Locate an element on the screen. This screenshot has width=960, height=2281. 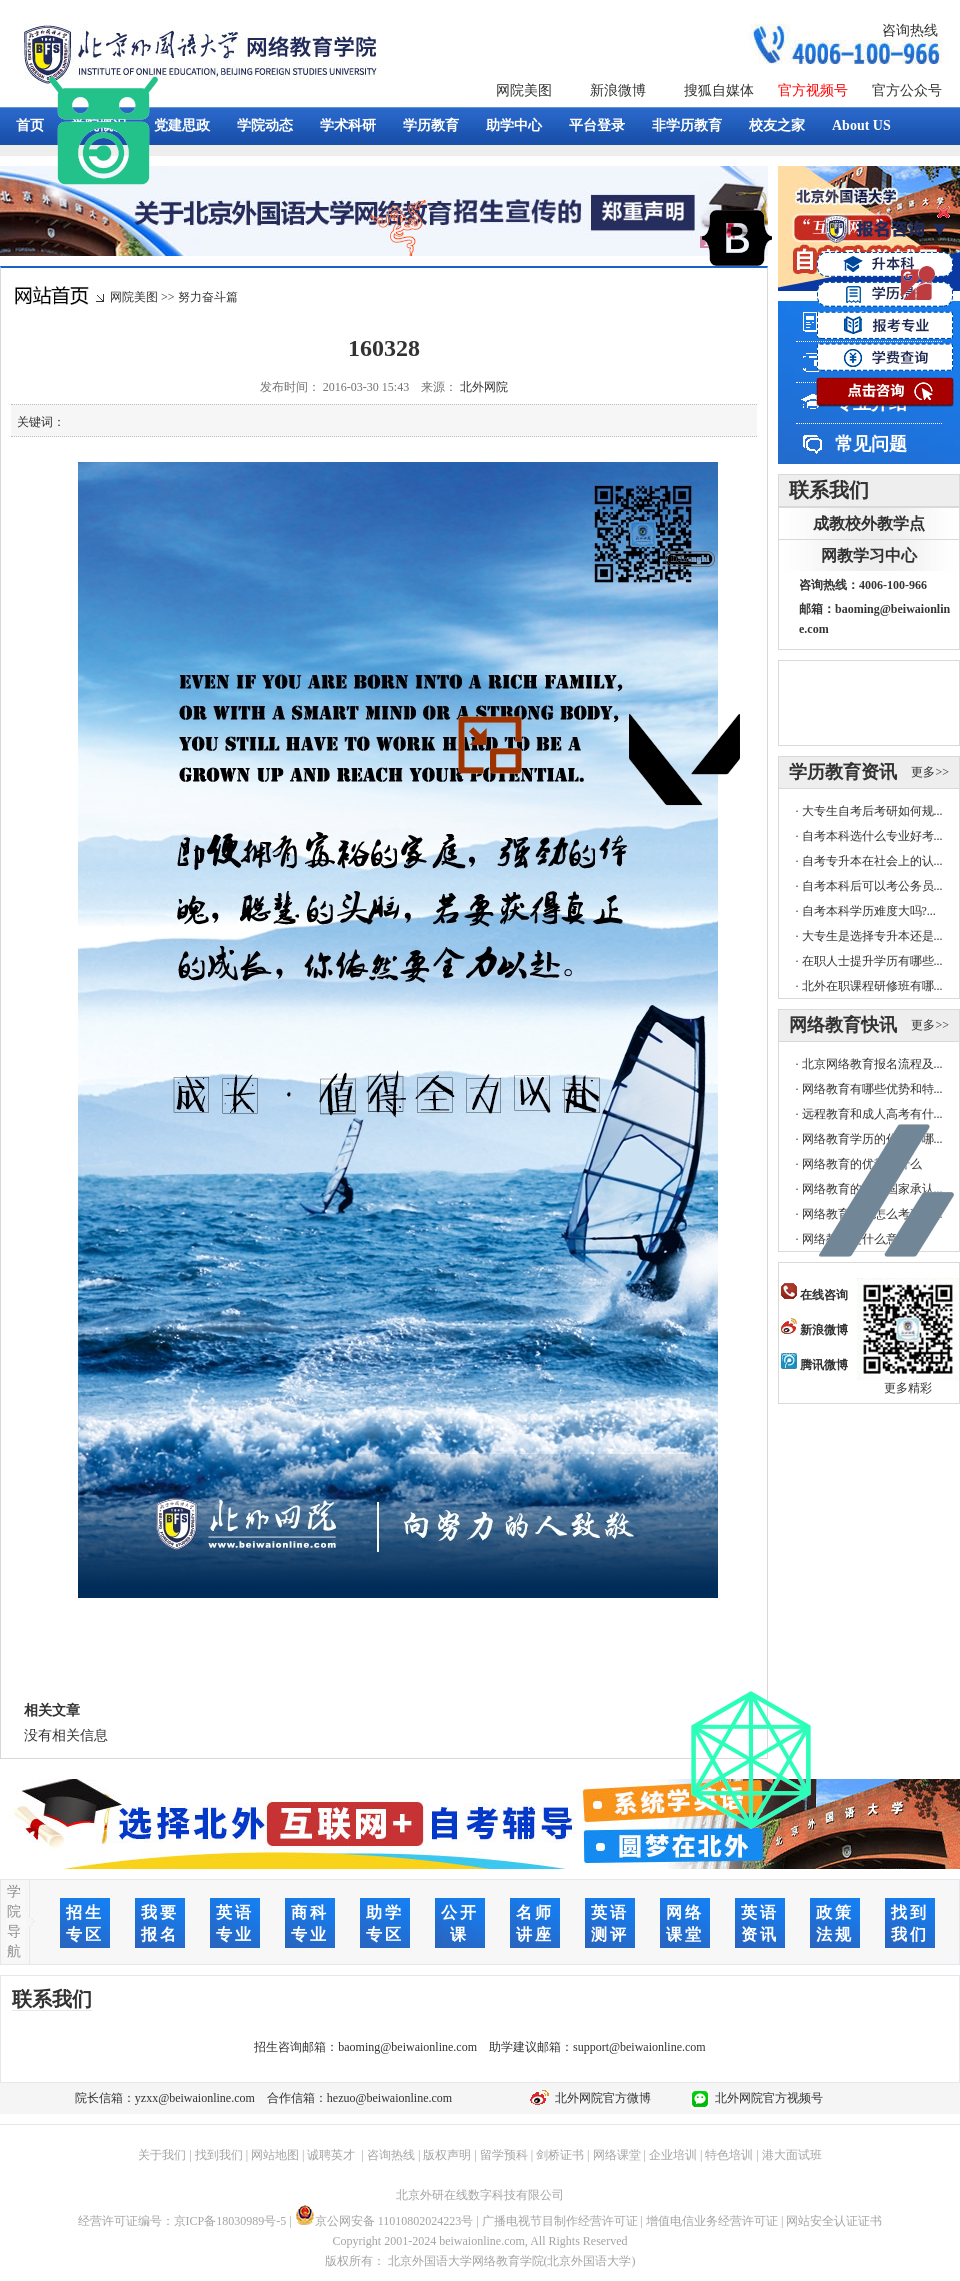
open zenn platform is located at coordinates (886, 1190).